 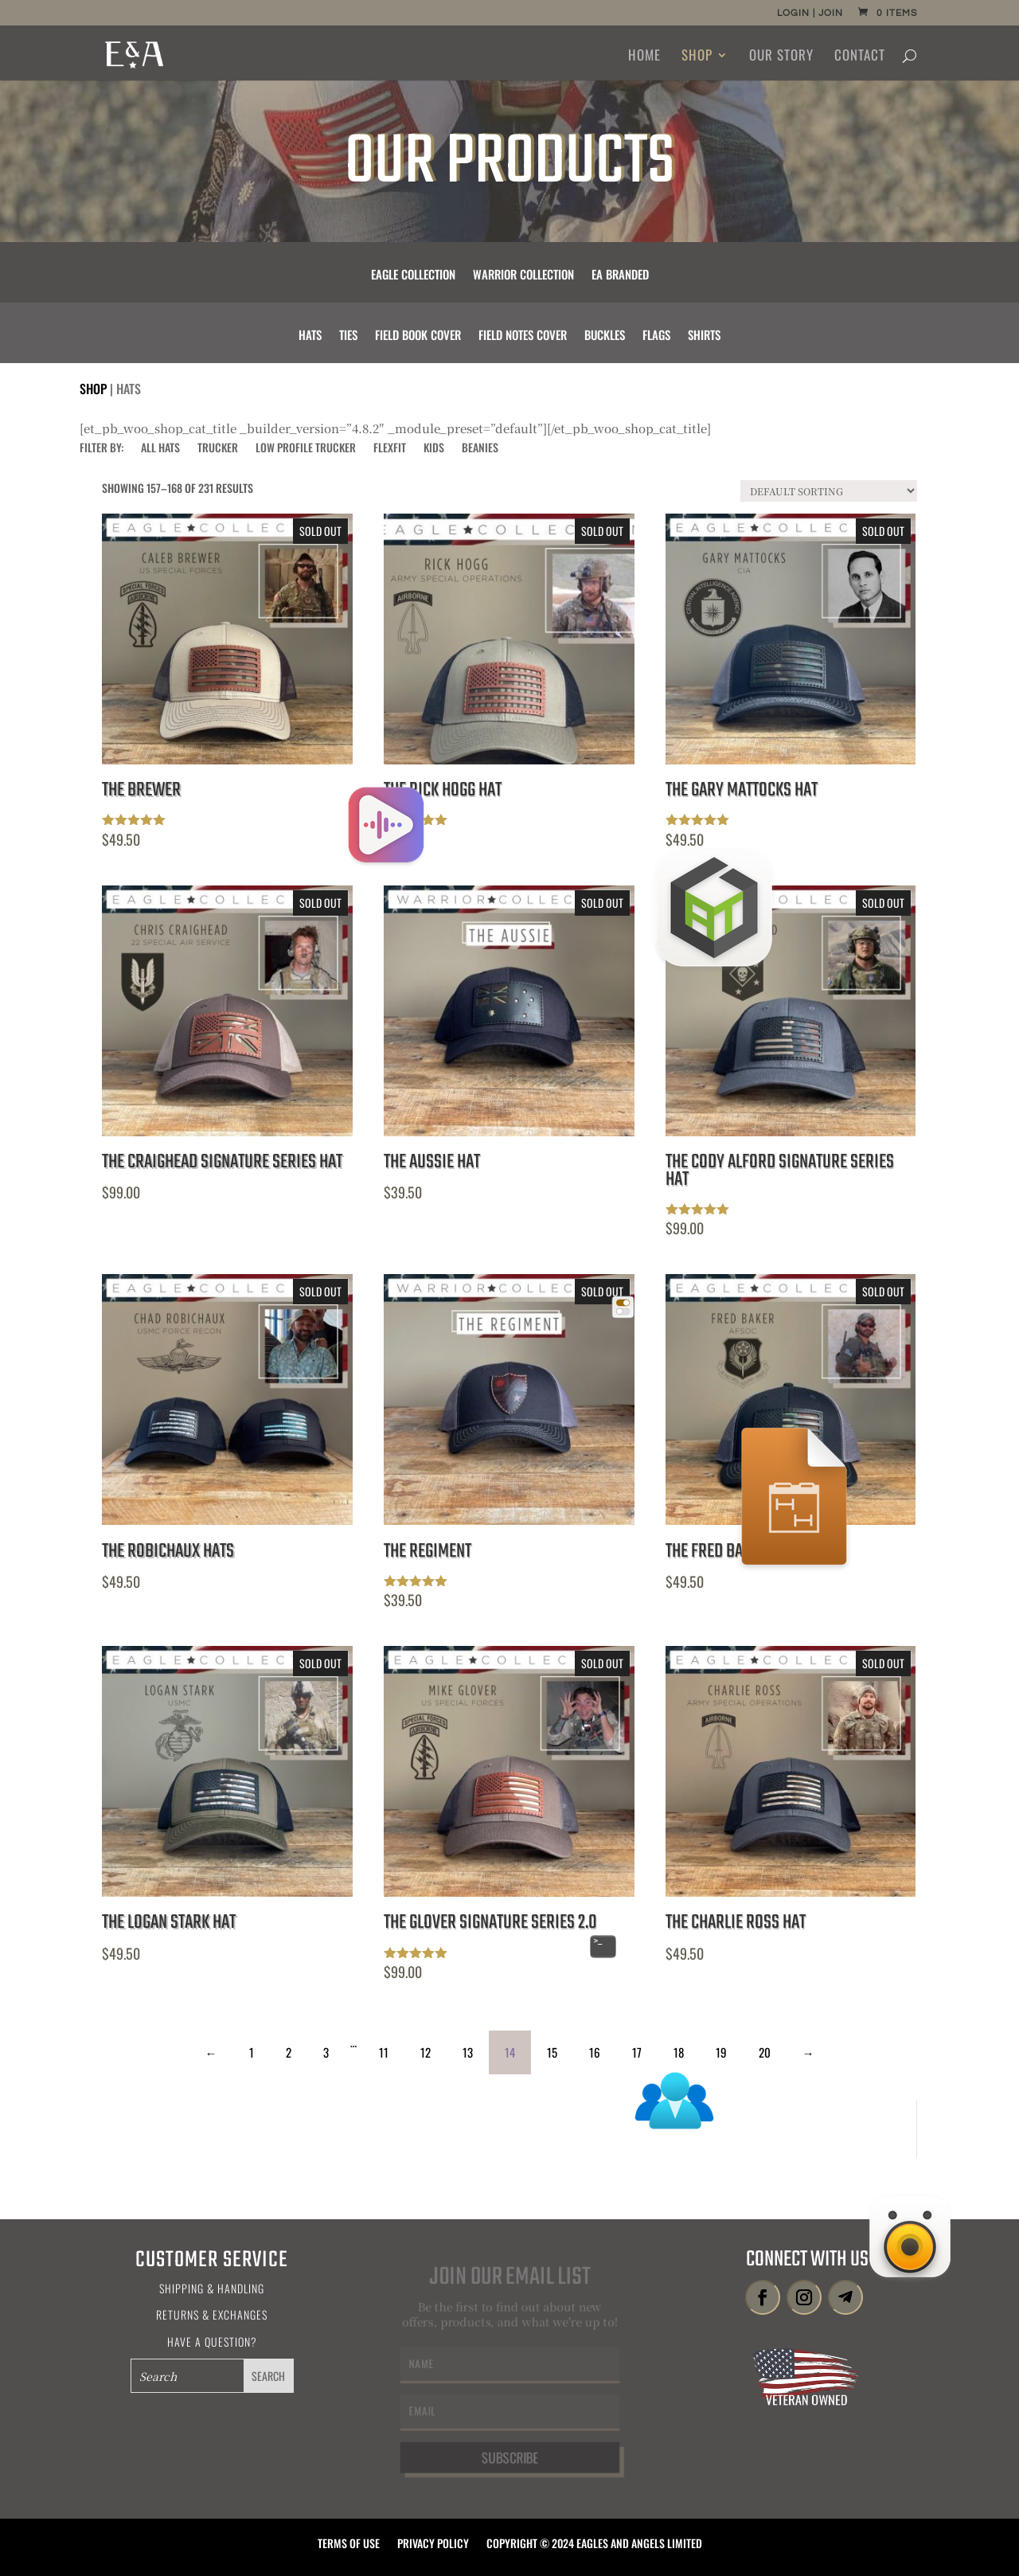 I want to click on a kplato project management file, so click(x=794, y=1499).